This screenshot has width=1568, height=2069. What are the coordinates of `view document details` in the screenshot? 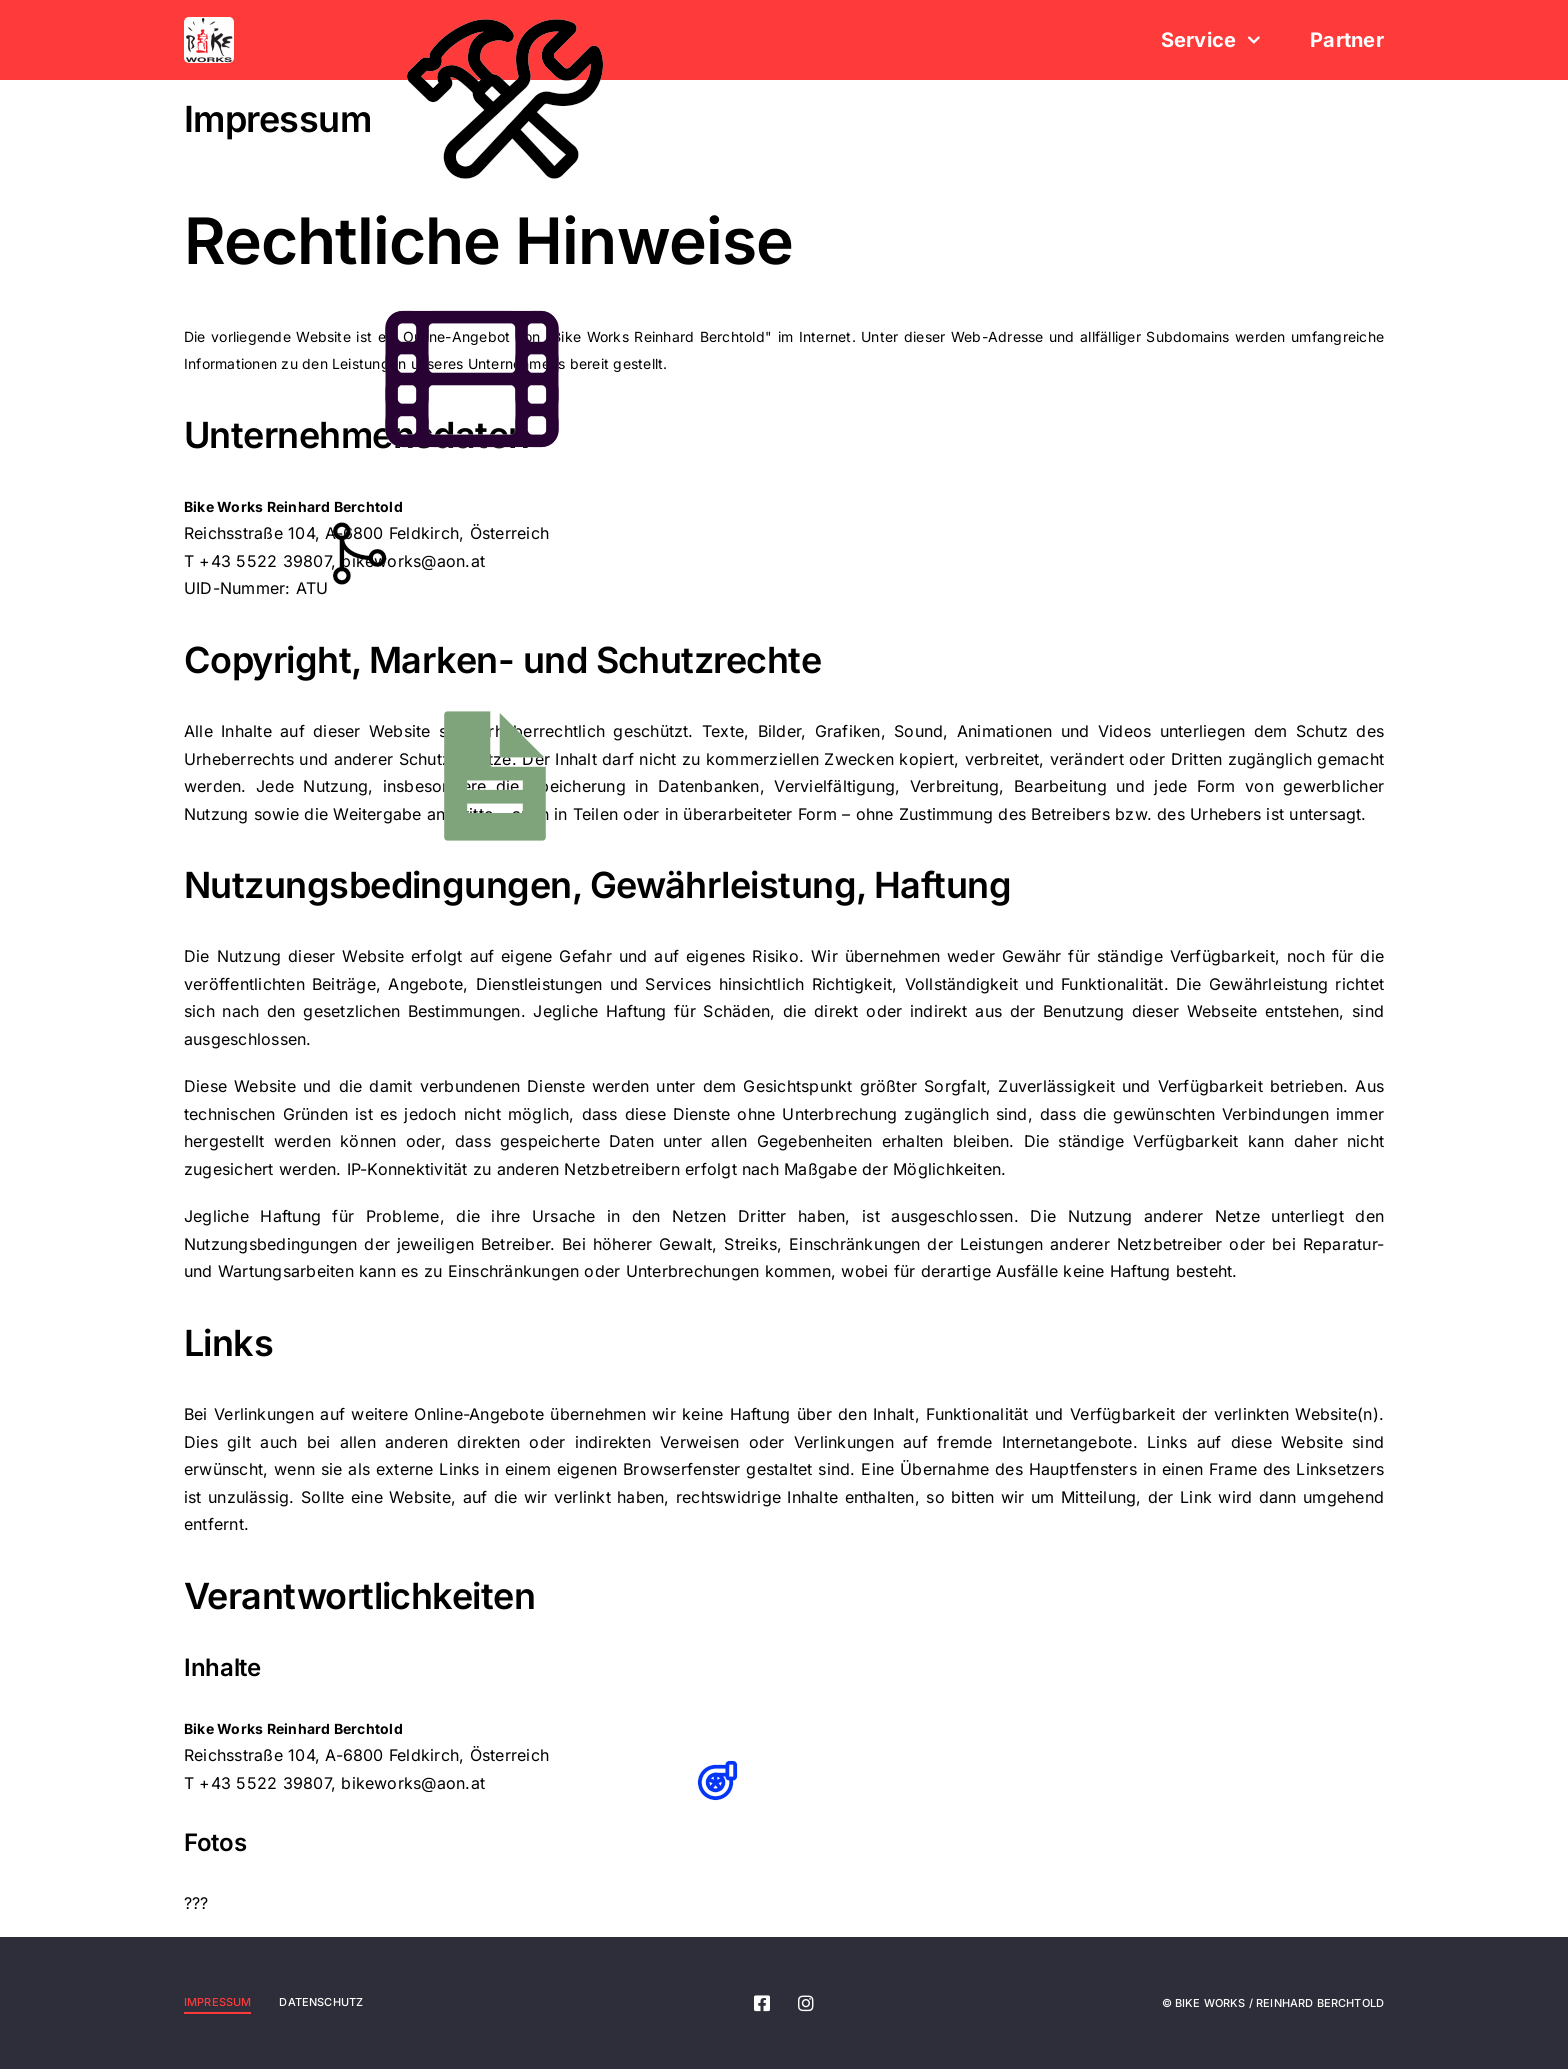 It's located at (495, 776).